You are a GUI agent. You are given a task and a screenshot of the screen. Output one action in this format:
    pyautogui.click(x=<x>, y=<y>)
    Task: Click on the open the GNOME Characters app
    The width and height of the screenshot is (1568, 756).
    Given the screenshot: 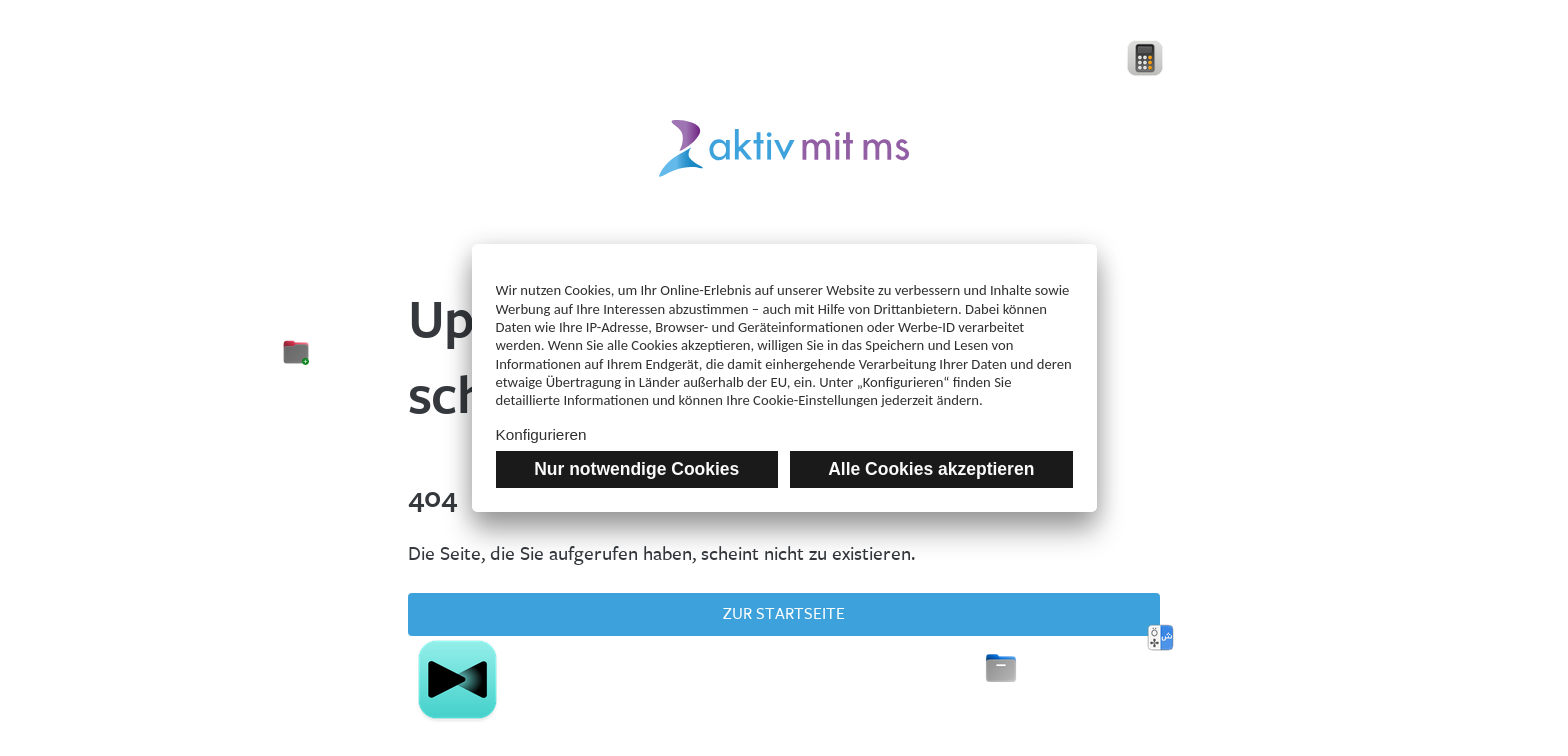 What is the action you would take?
    pyautogui.click(x=1160, y=637)
    